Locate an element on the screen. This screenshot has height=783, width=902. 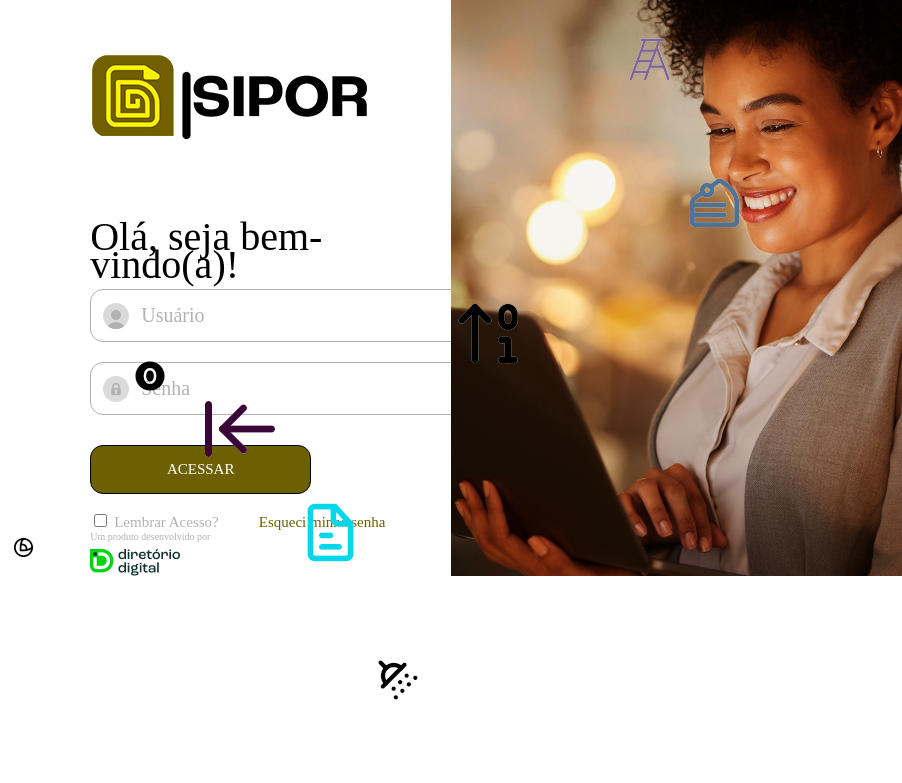
view birthday or celebration reminders is located at coordinates (714, 202).